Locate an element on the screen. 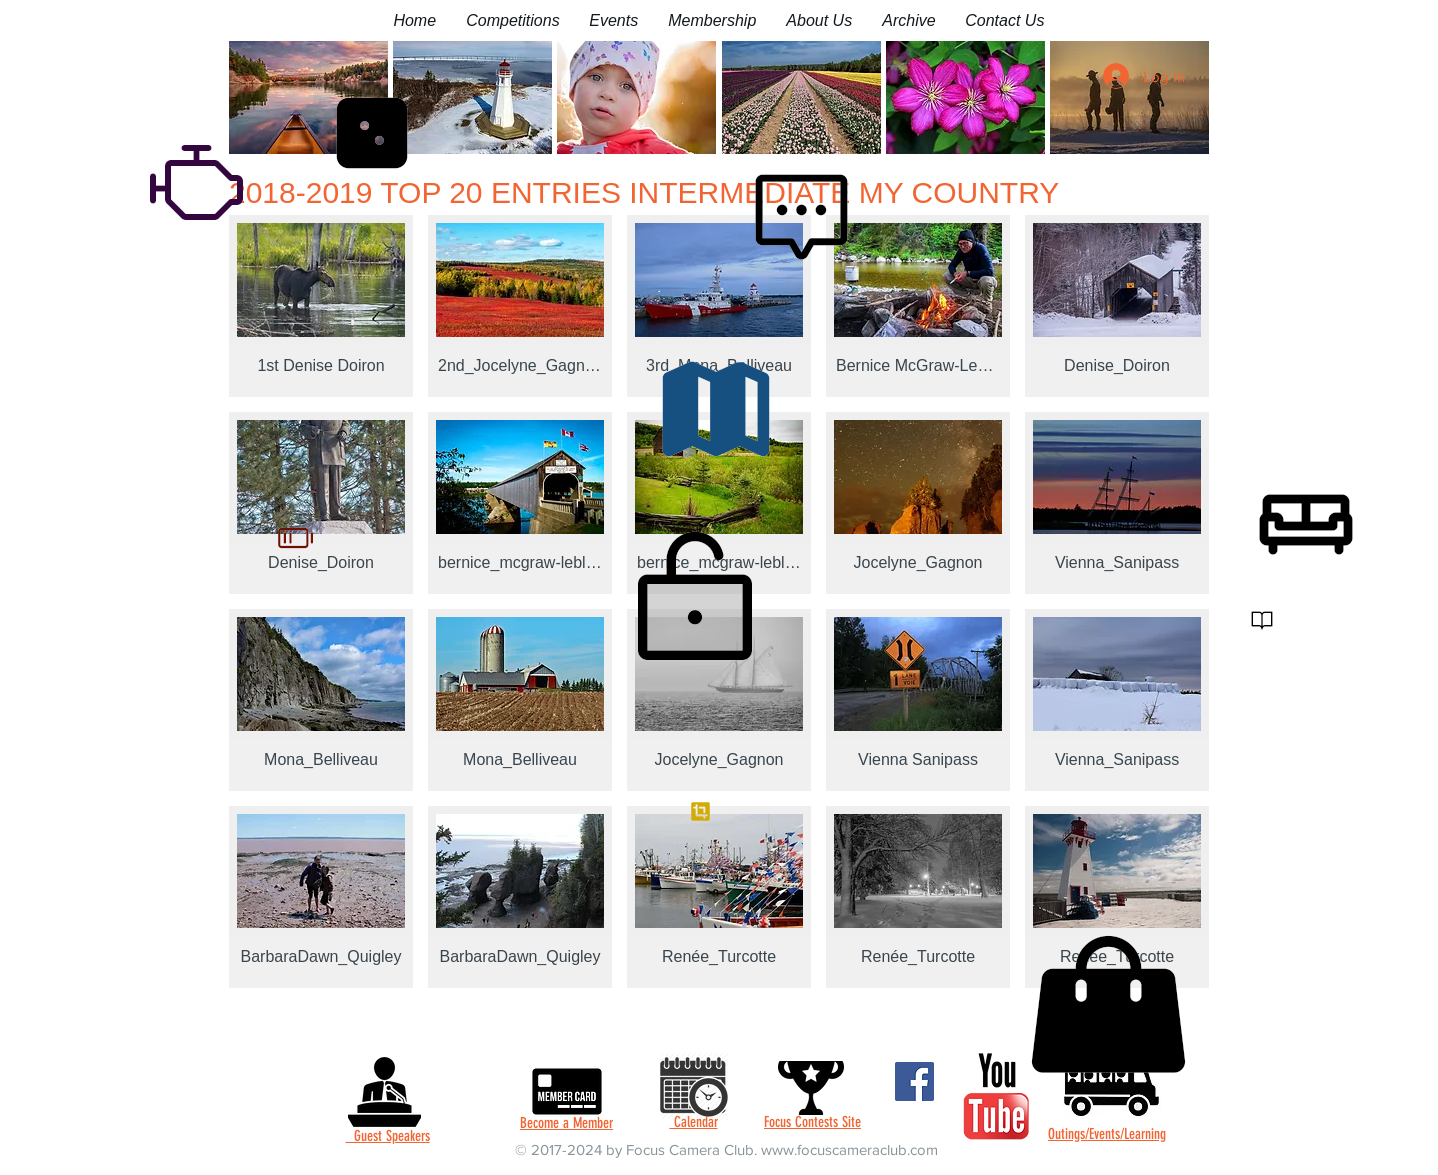 The image size is (1438, 1175). crop an image or photo is located at coordinates (700, 811).